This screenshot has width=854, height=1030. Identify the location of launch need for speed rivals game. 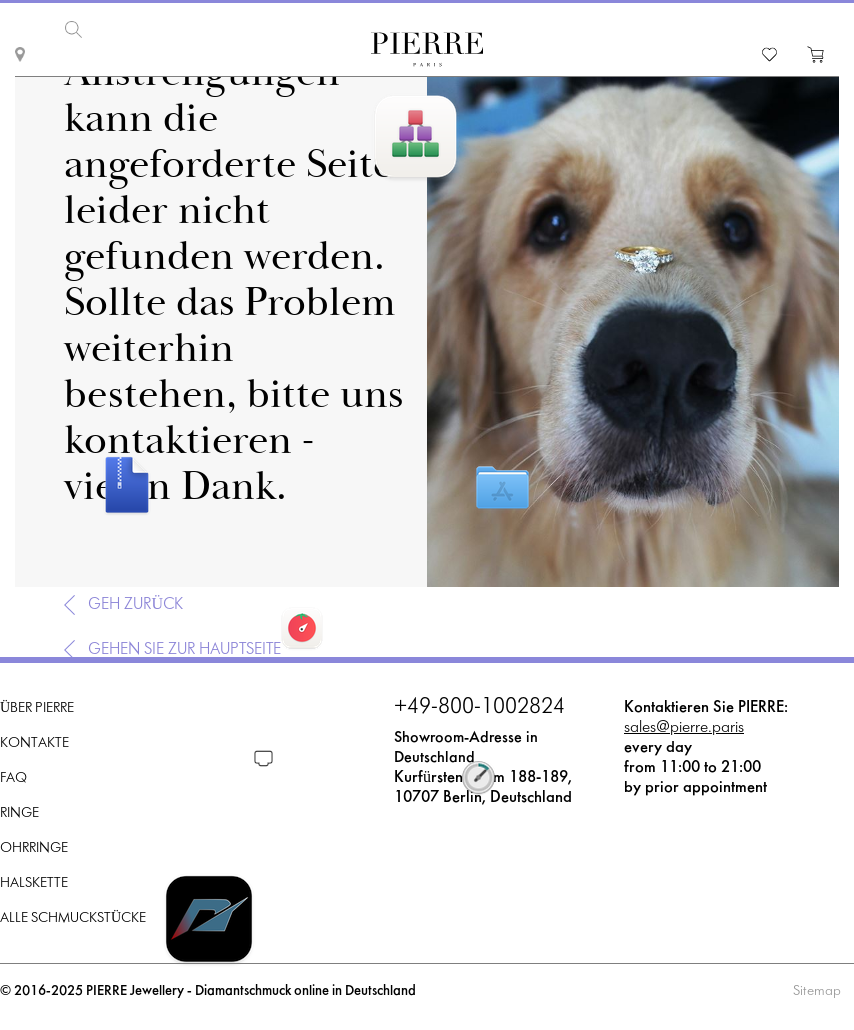
(209, 919).